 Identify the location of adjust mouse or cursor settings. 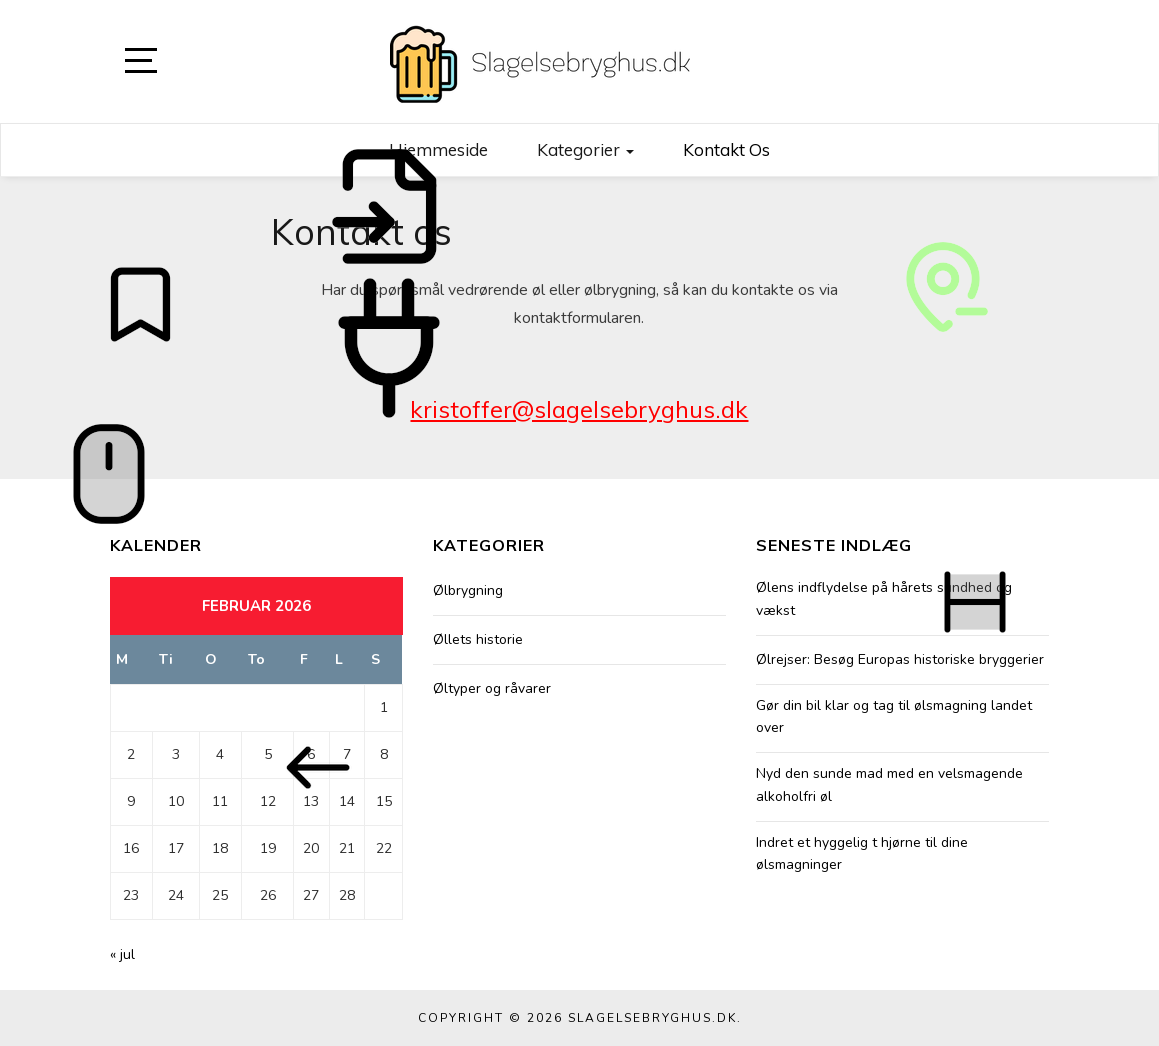
(109, 474).